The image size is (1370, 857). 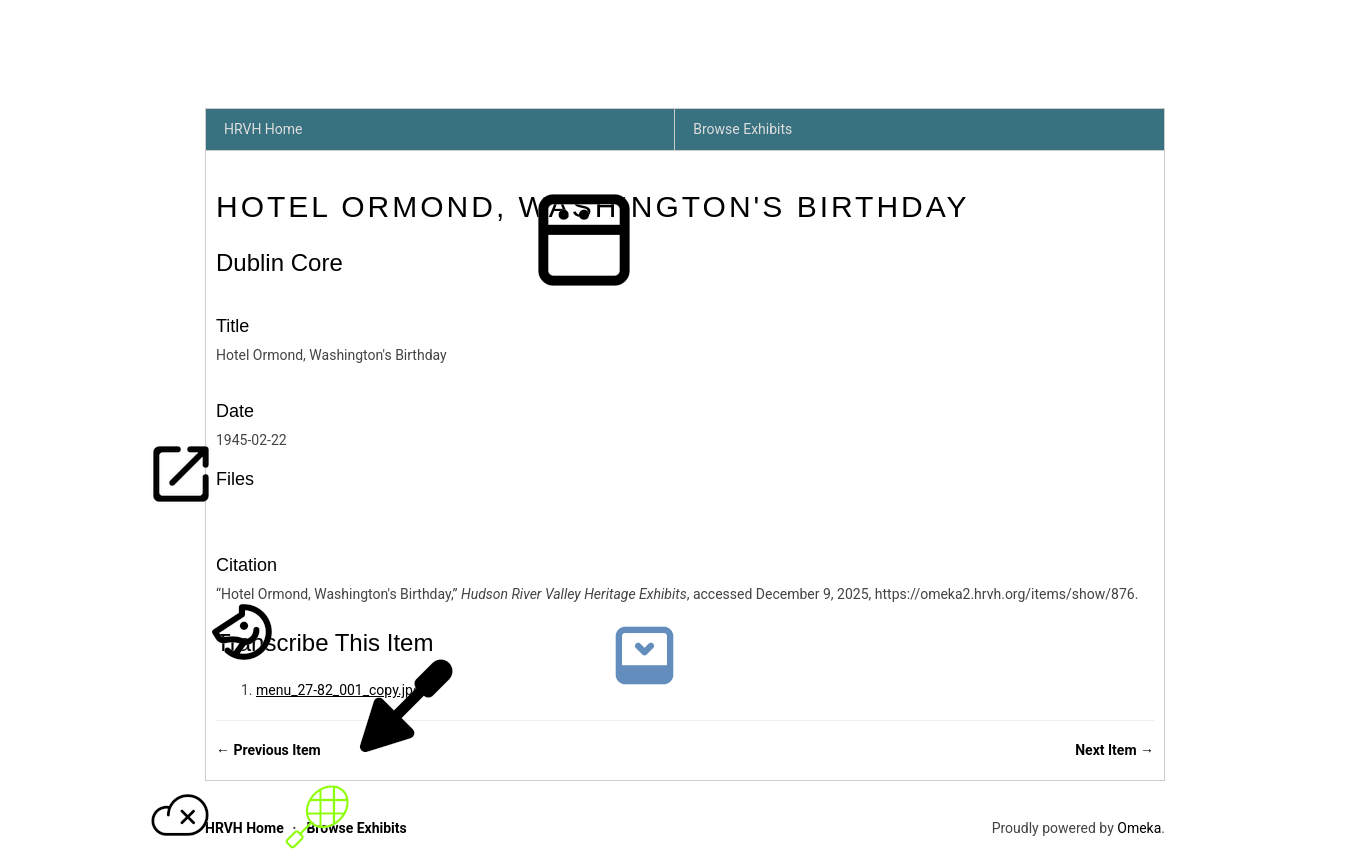 What do you see at coordinates (244, 632) in the screenshot?
I see `access equestrian or horse-related features` at bounding box center [244, 632].